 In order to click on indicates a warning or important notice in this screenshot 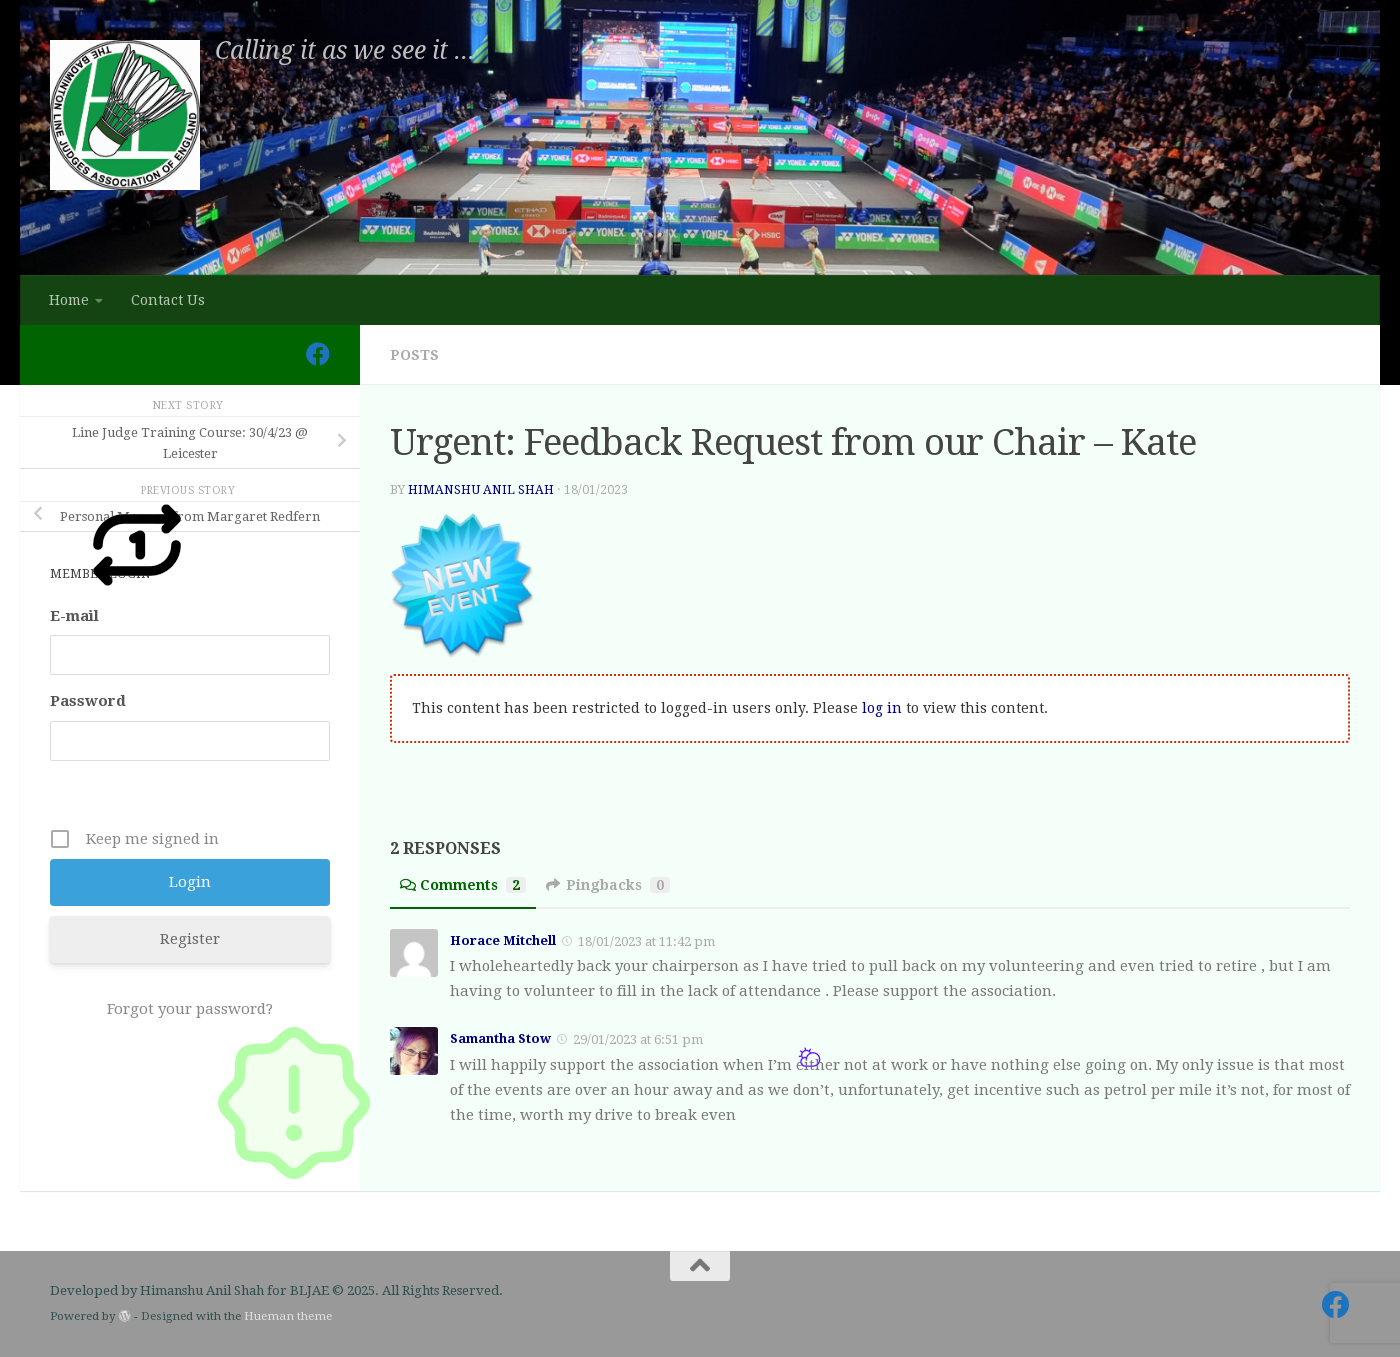, I will do `click(294, 1103)`.